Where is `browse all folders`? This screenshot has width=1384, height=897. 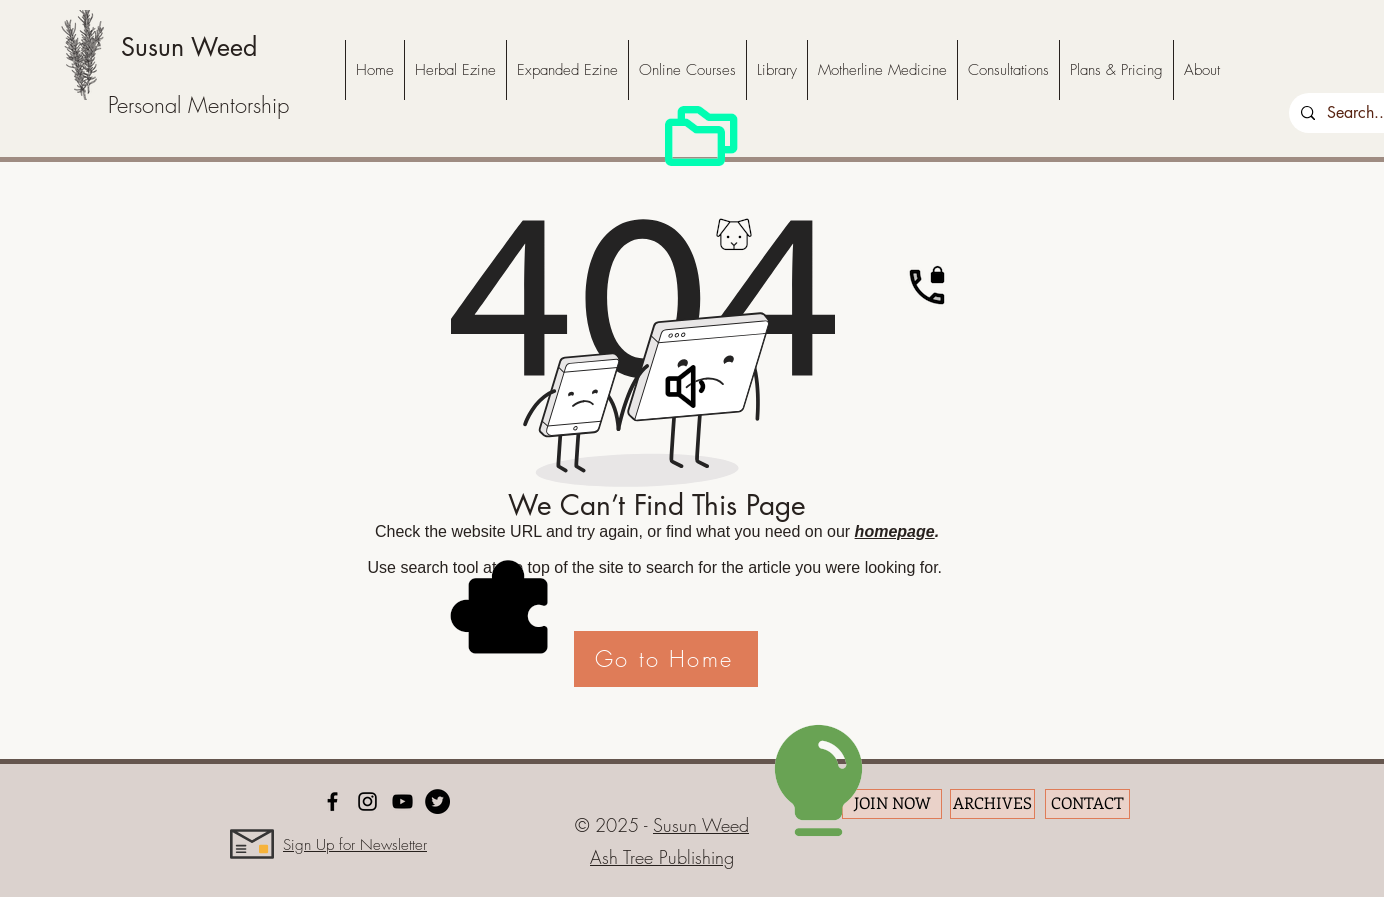 browse all folders is located at coordinates (700, 136).